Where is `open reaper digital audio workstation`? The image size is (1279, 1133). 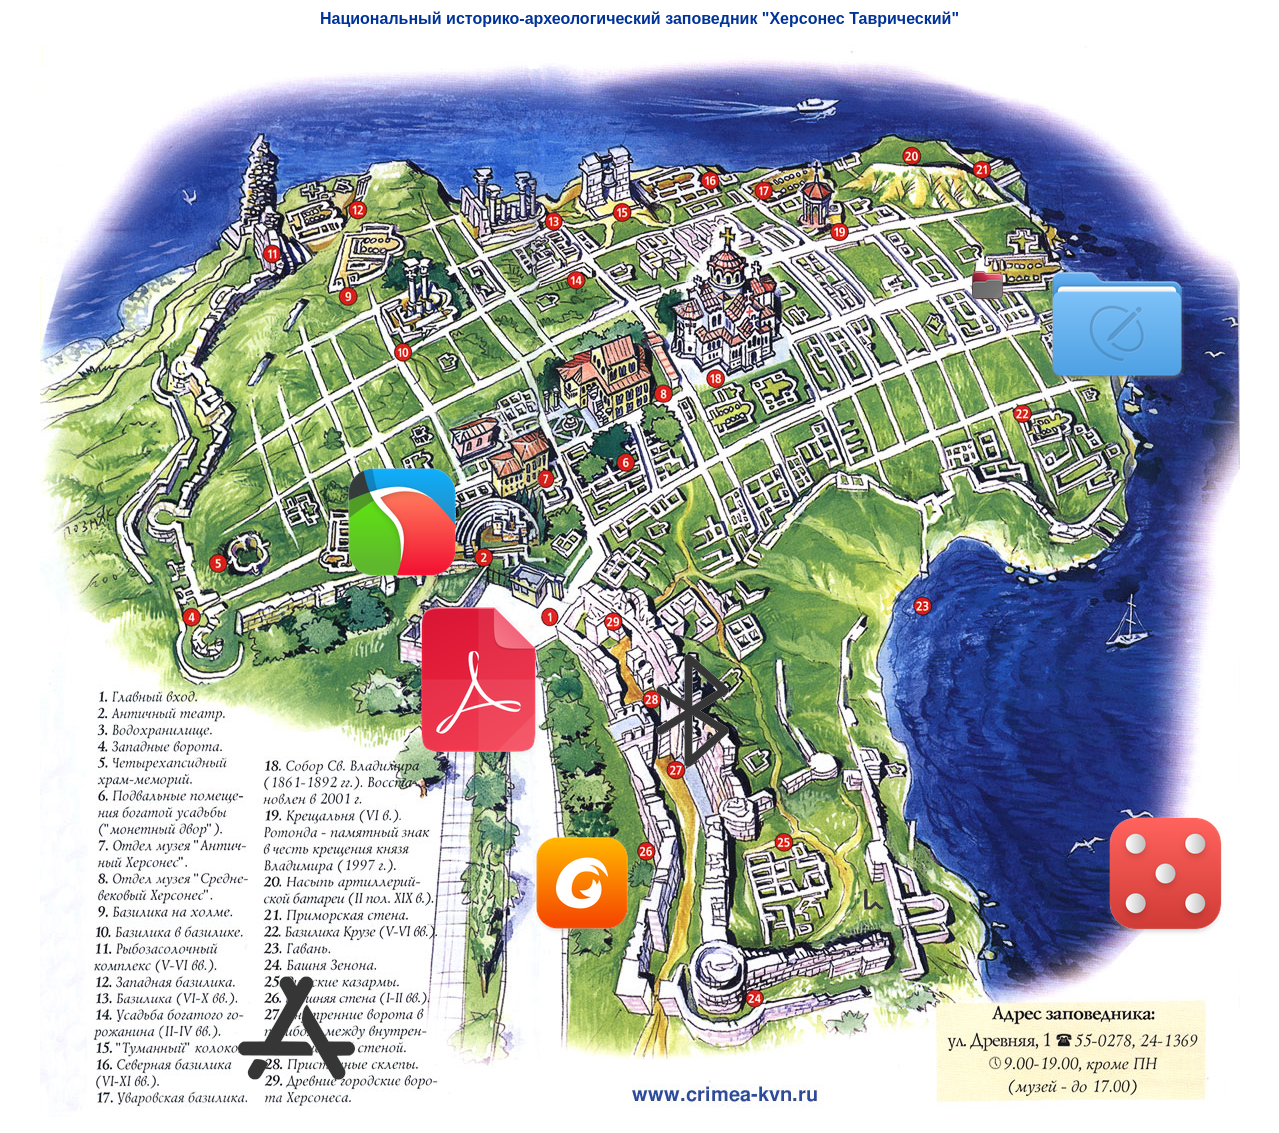 open reaper digital audio workstation is located at coordinates (402, 522).